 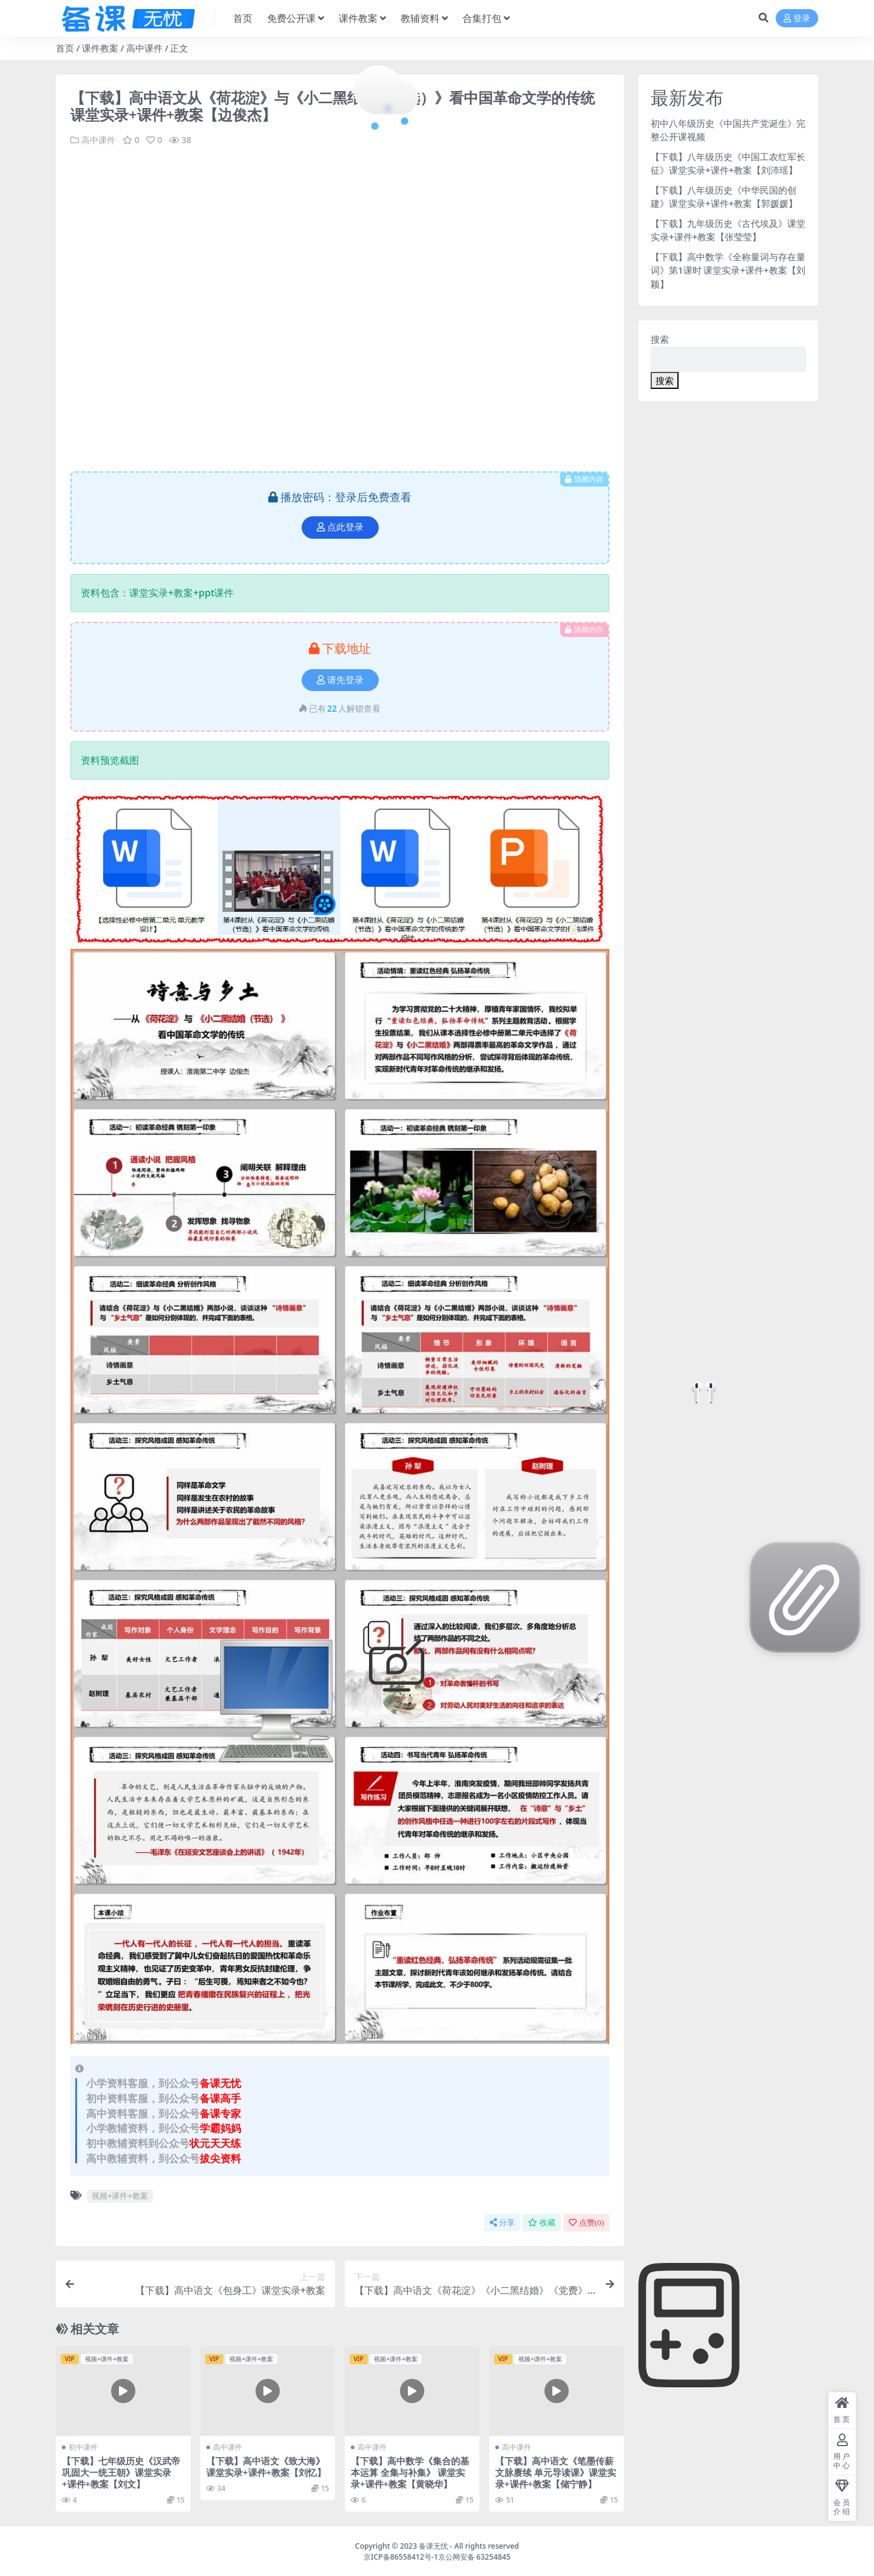 I want to click on customize display and theme settings, so click(x=396, y=1667).